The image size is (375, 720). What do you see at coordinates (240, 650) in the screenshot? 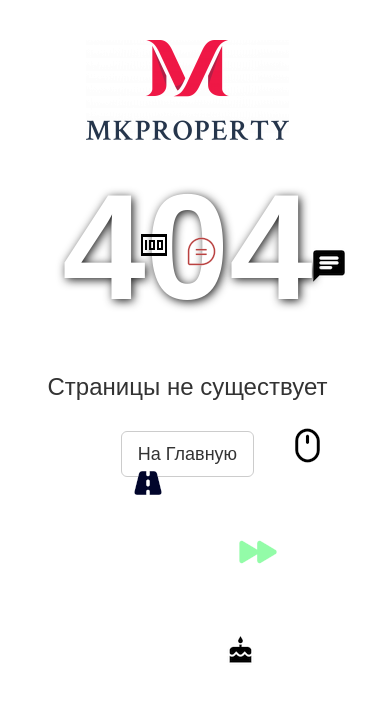
I see `view birthday reminders` at bounding box center [240, 650].